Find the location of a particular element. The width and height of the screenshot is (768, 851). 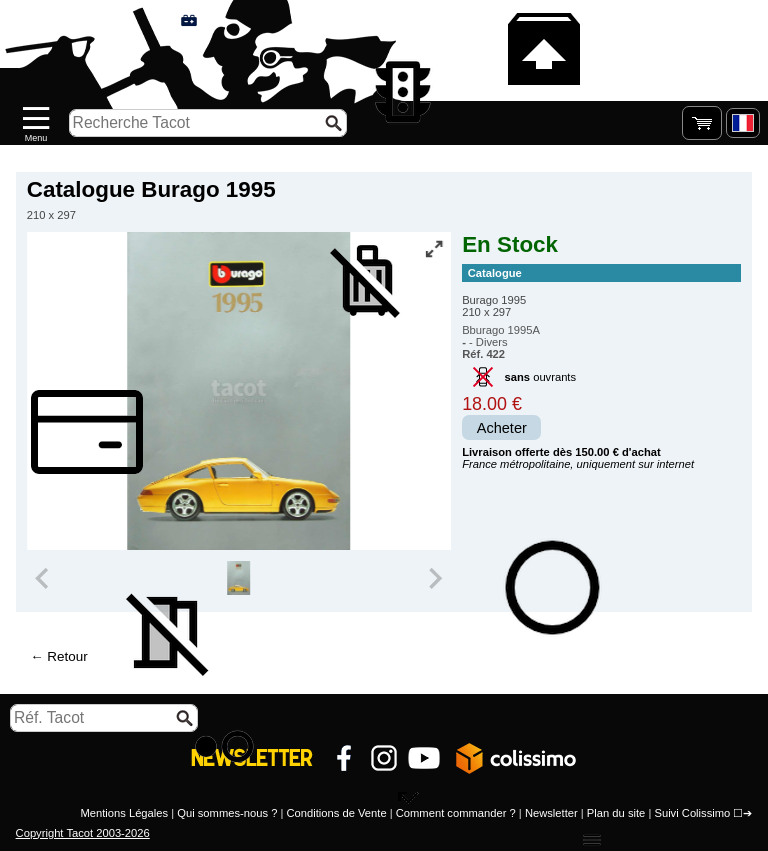

view traffic conditions is located at coordinates (403, 92).